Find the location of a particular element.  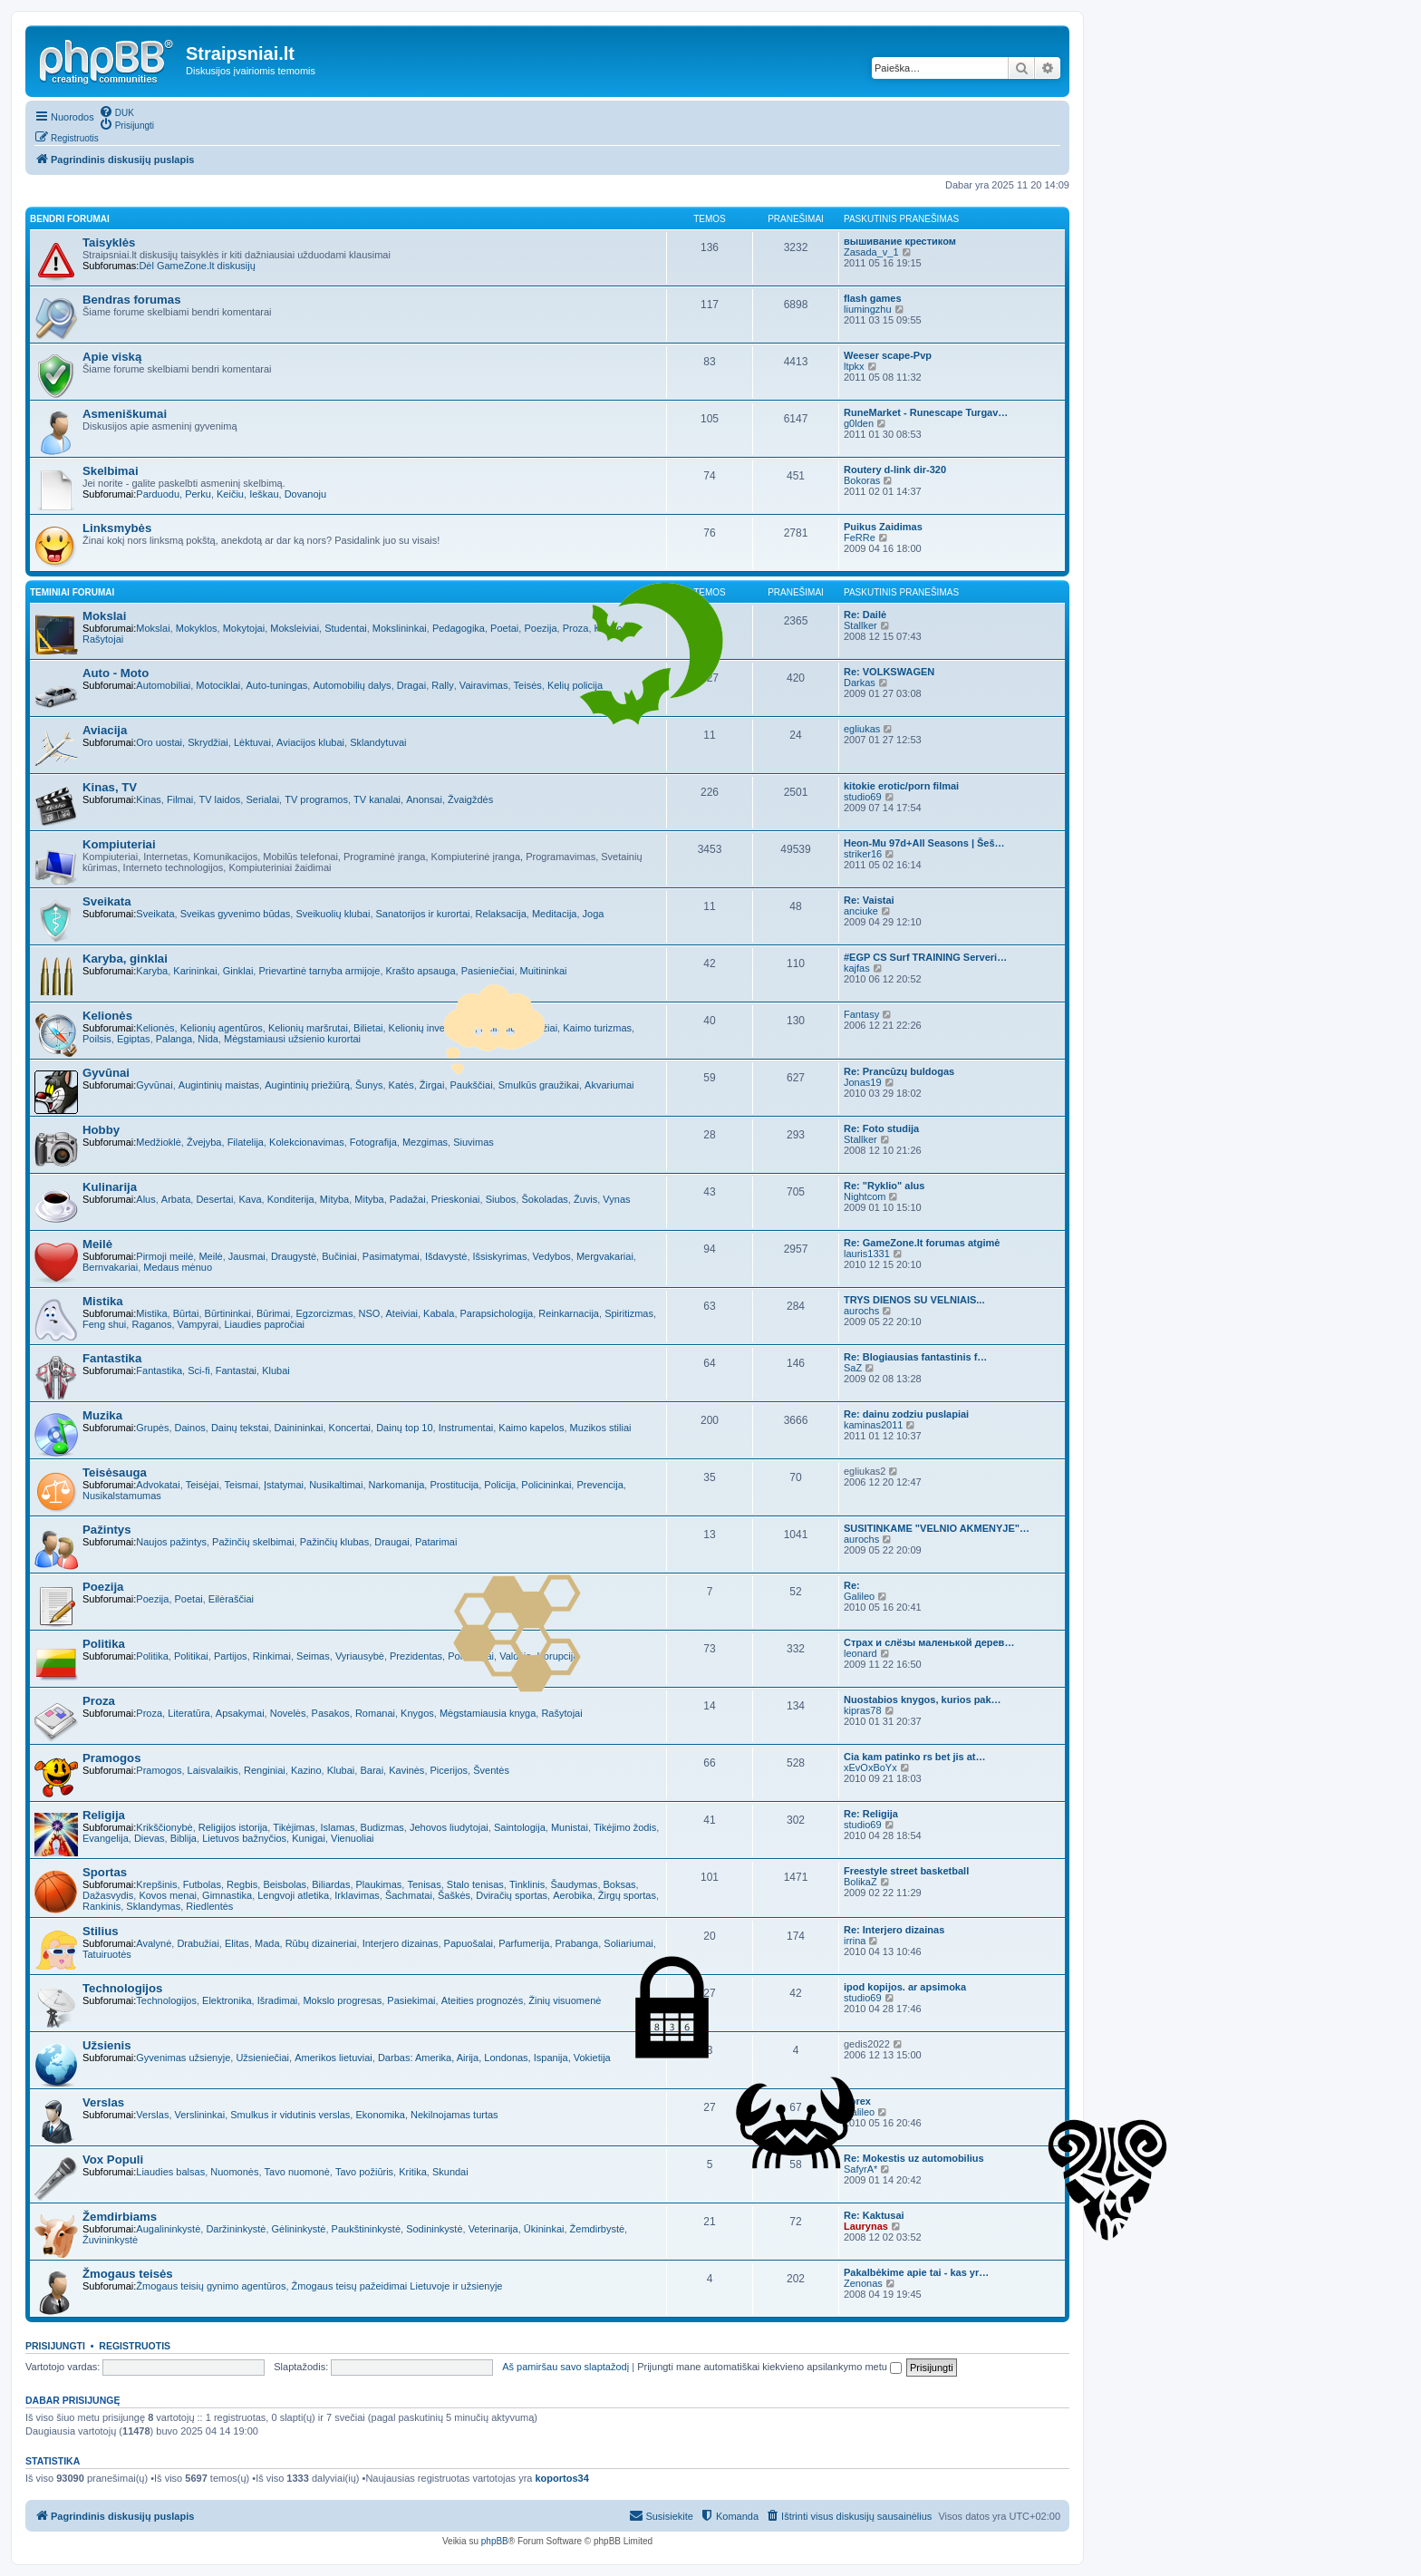

indicates a failed or unsuccessful game action is located at coordinates (795, 2125).